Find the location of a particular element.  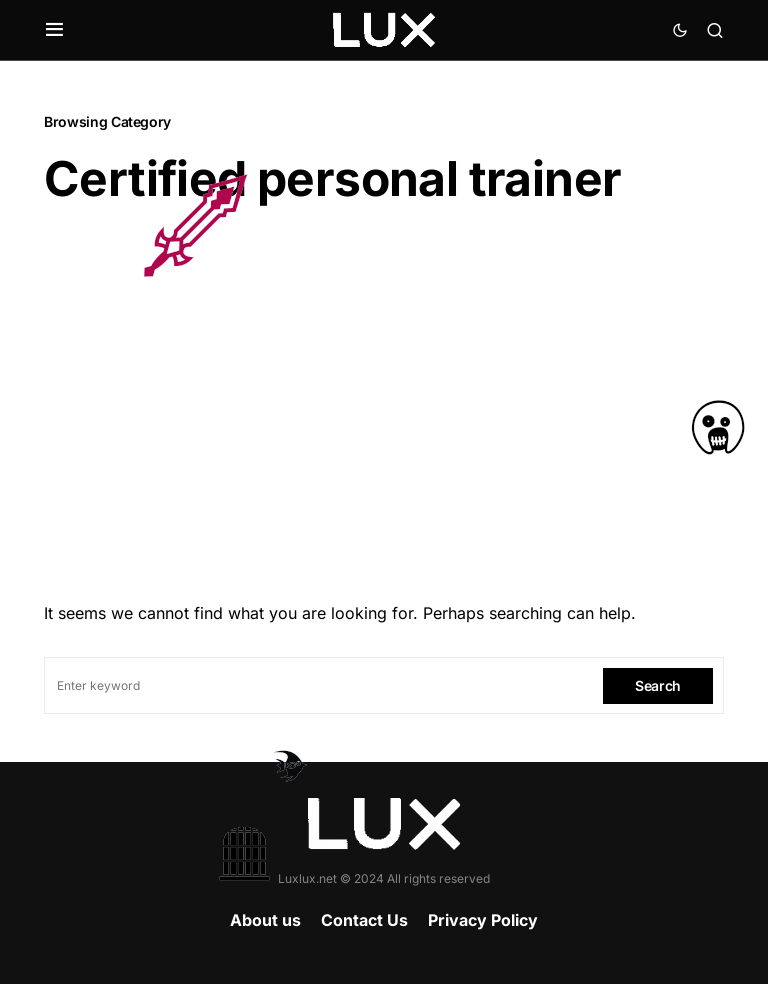

tropical fish icon for aquarium or marine-themed games is located at coordinates (290, 765).